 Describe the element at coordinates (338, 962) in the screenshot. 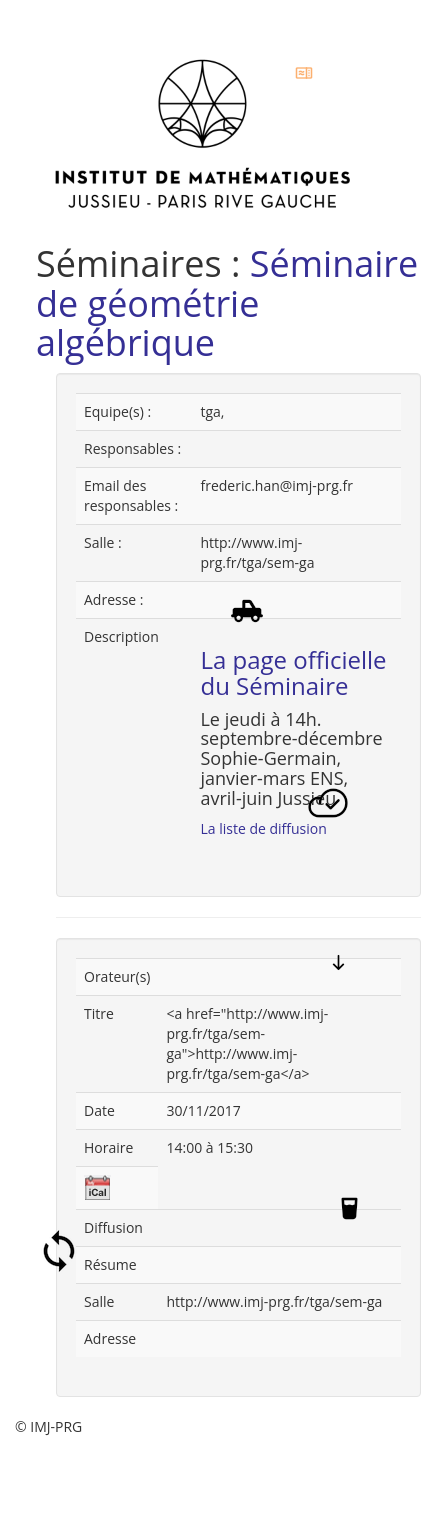

I see `scroll down or view more content` at that location.